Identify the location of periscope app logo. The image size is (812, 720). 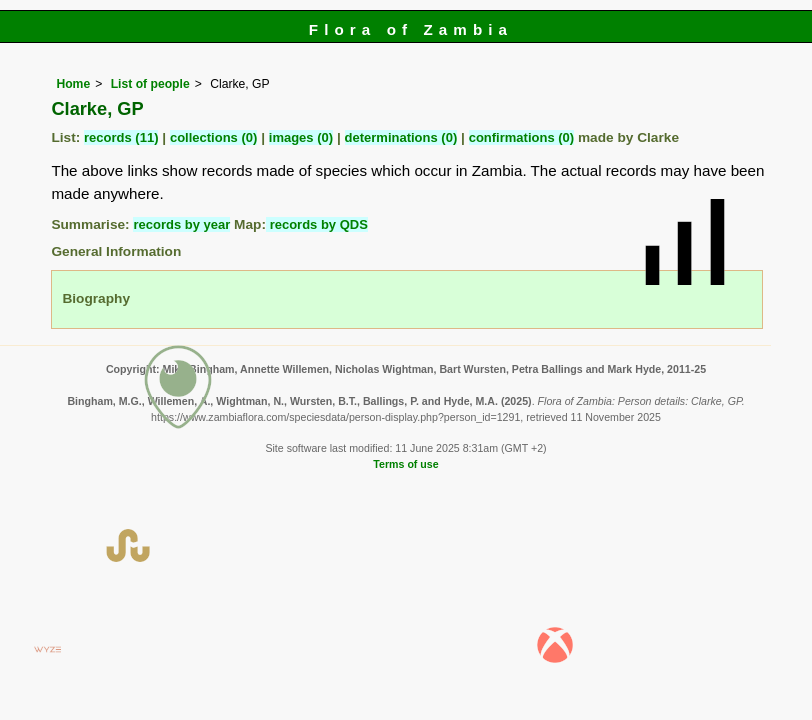
(178, 387).